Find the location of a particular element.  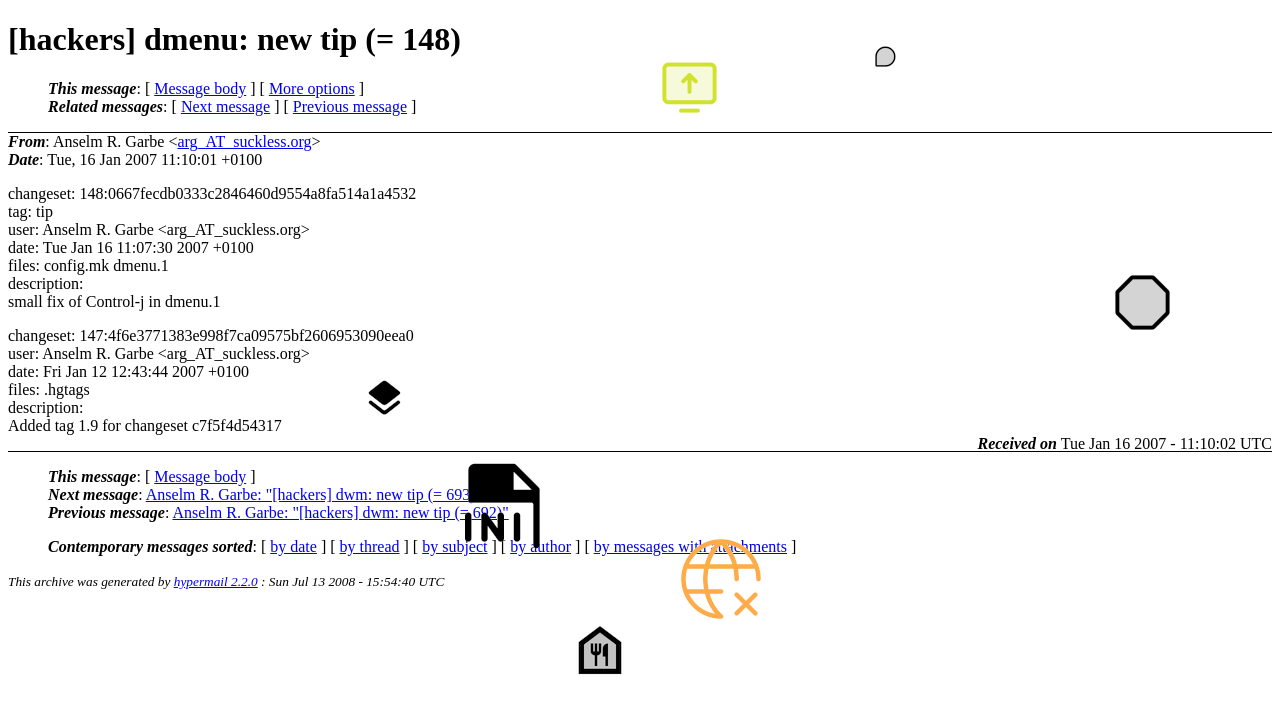

stop or halt action indicator is located at coordinates (1142, 302).